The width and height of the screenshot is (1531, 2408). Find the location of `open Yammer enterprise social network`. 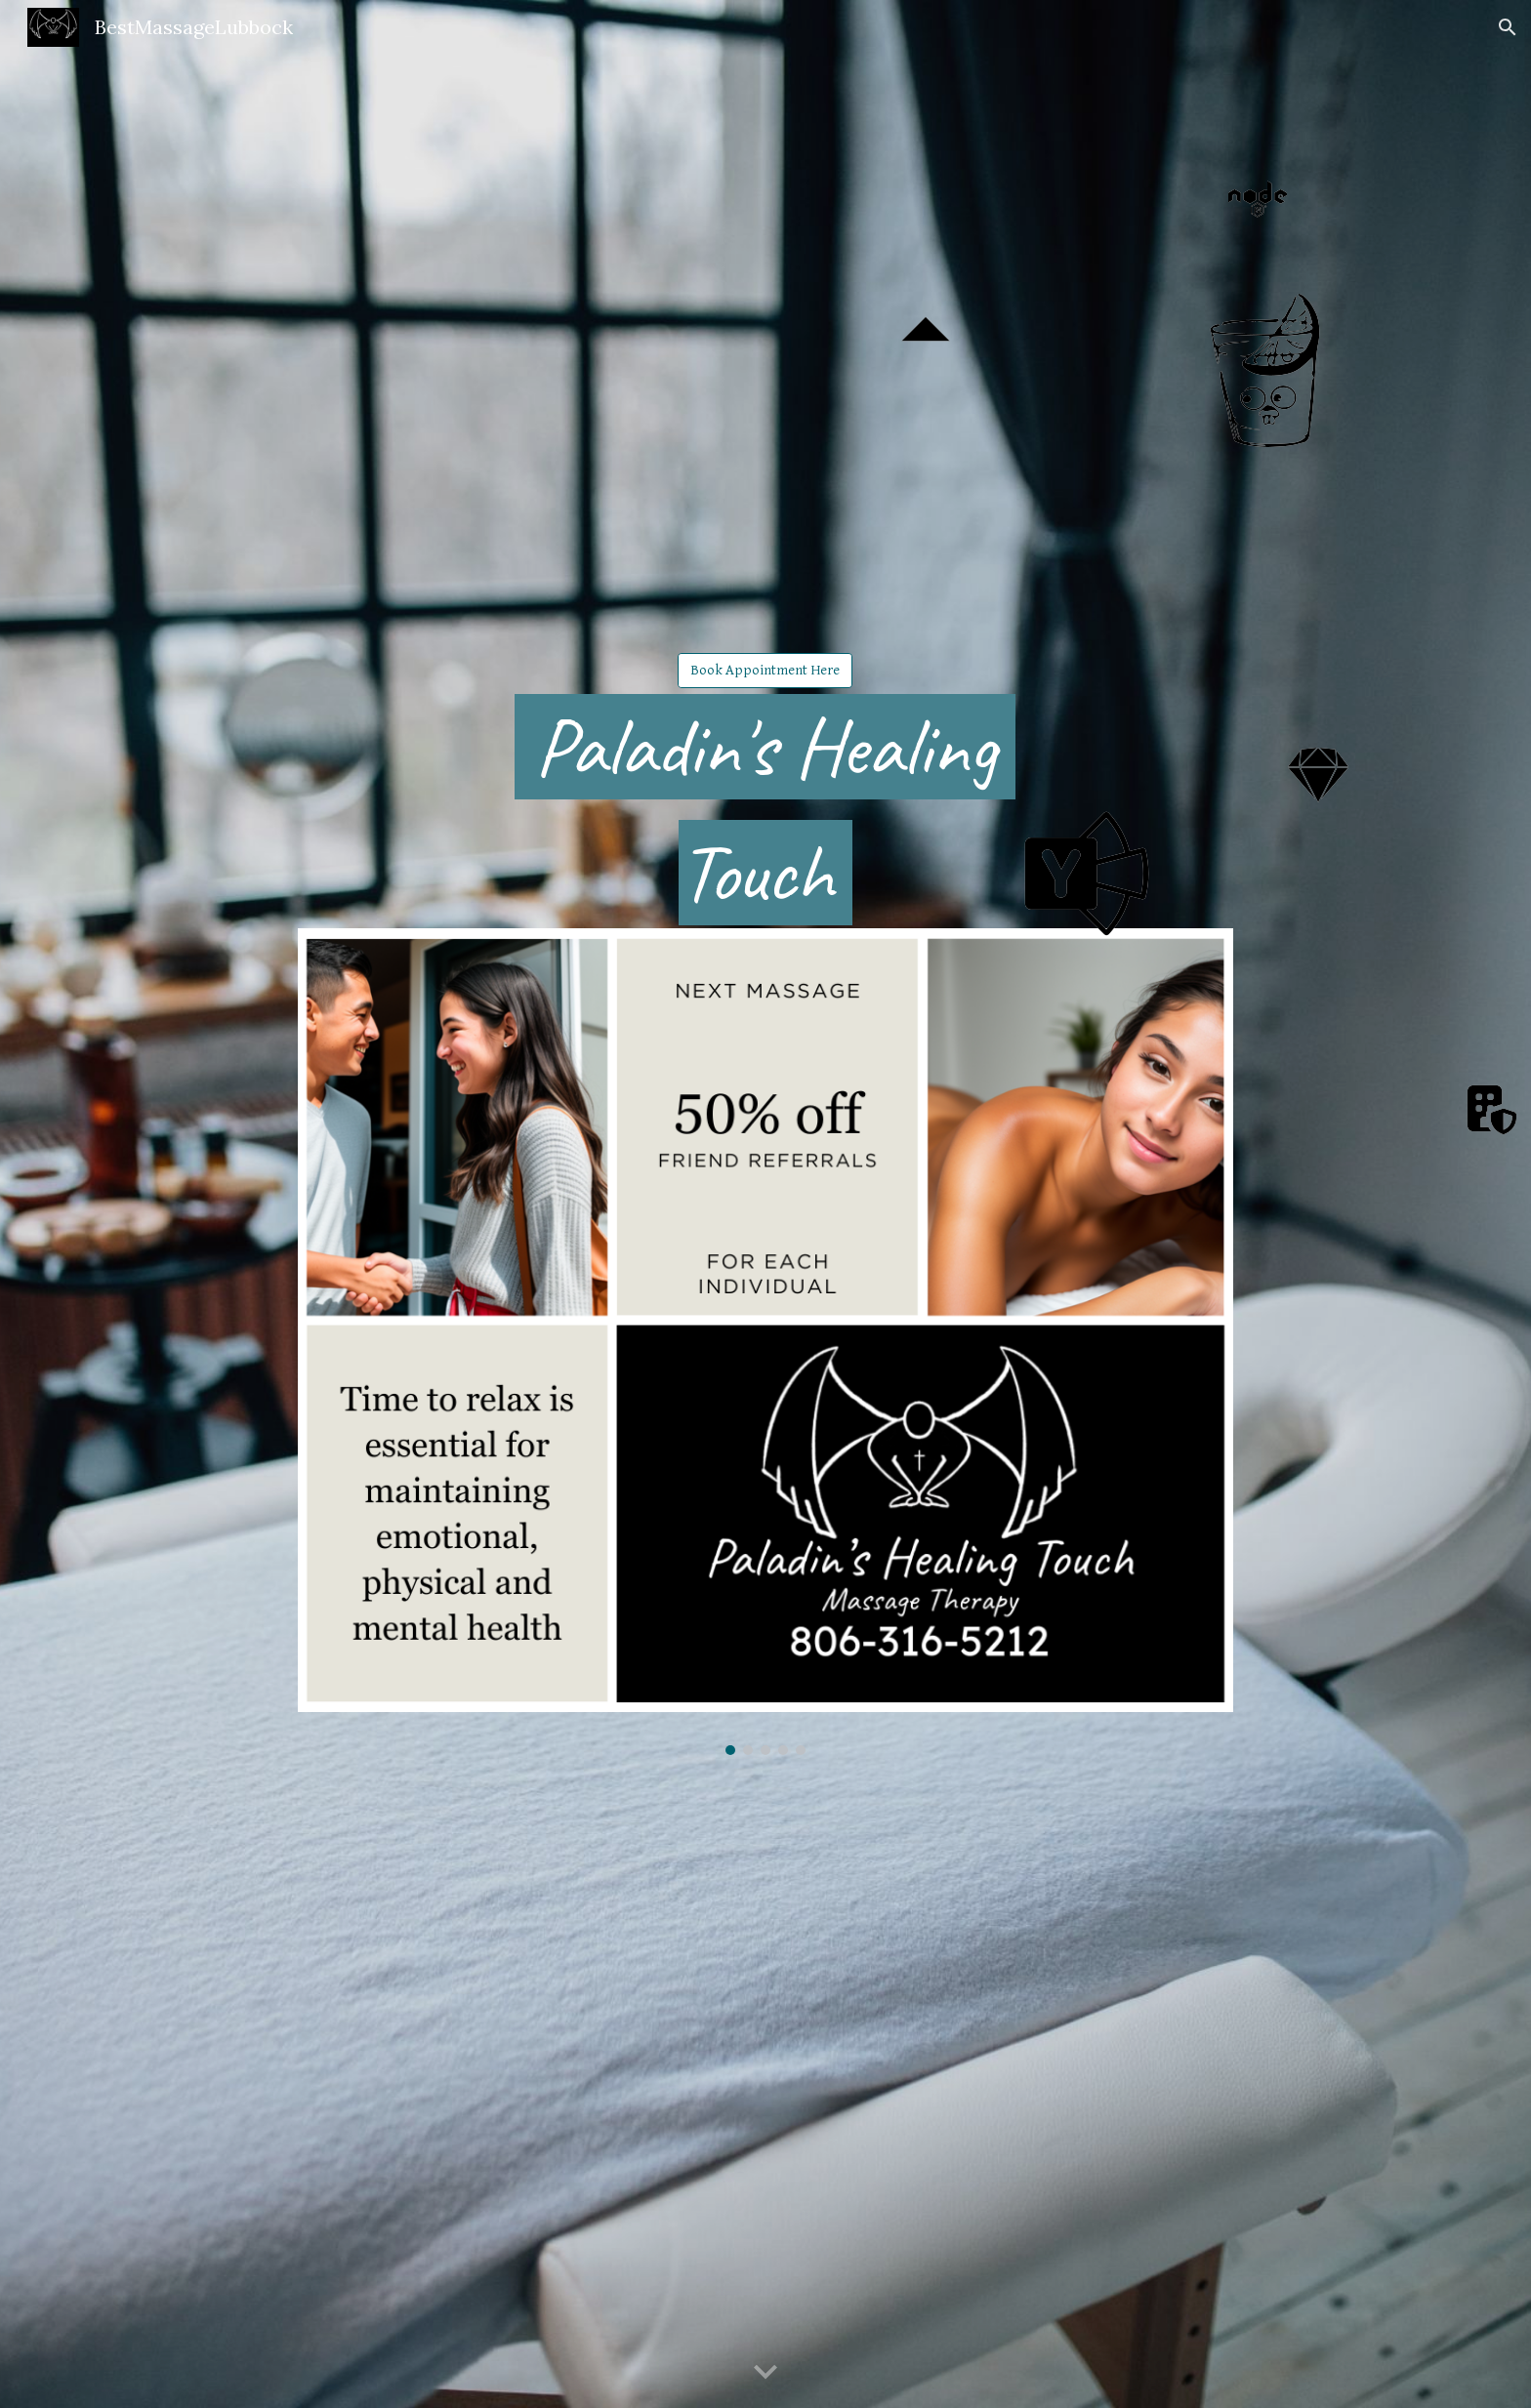

open Yammer enterprise social network is located at coordinates (1087, 874).